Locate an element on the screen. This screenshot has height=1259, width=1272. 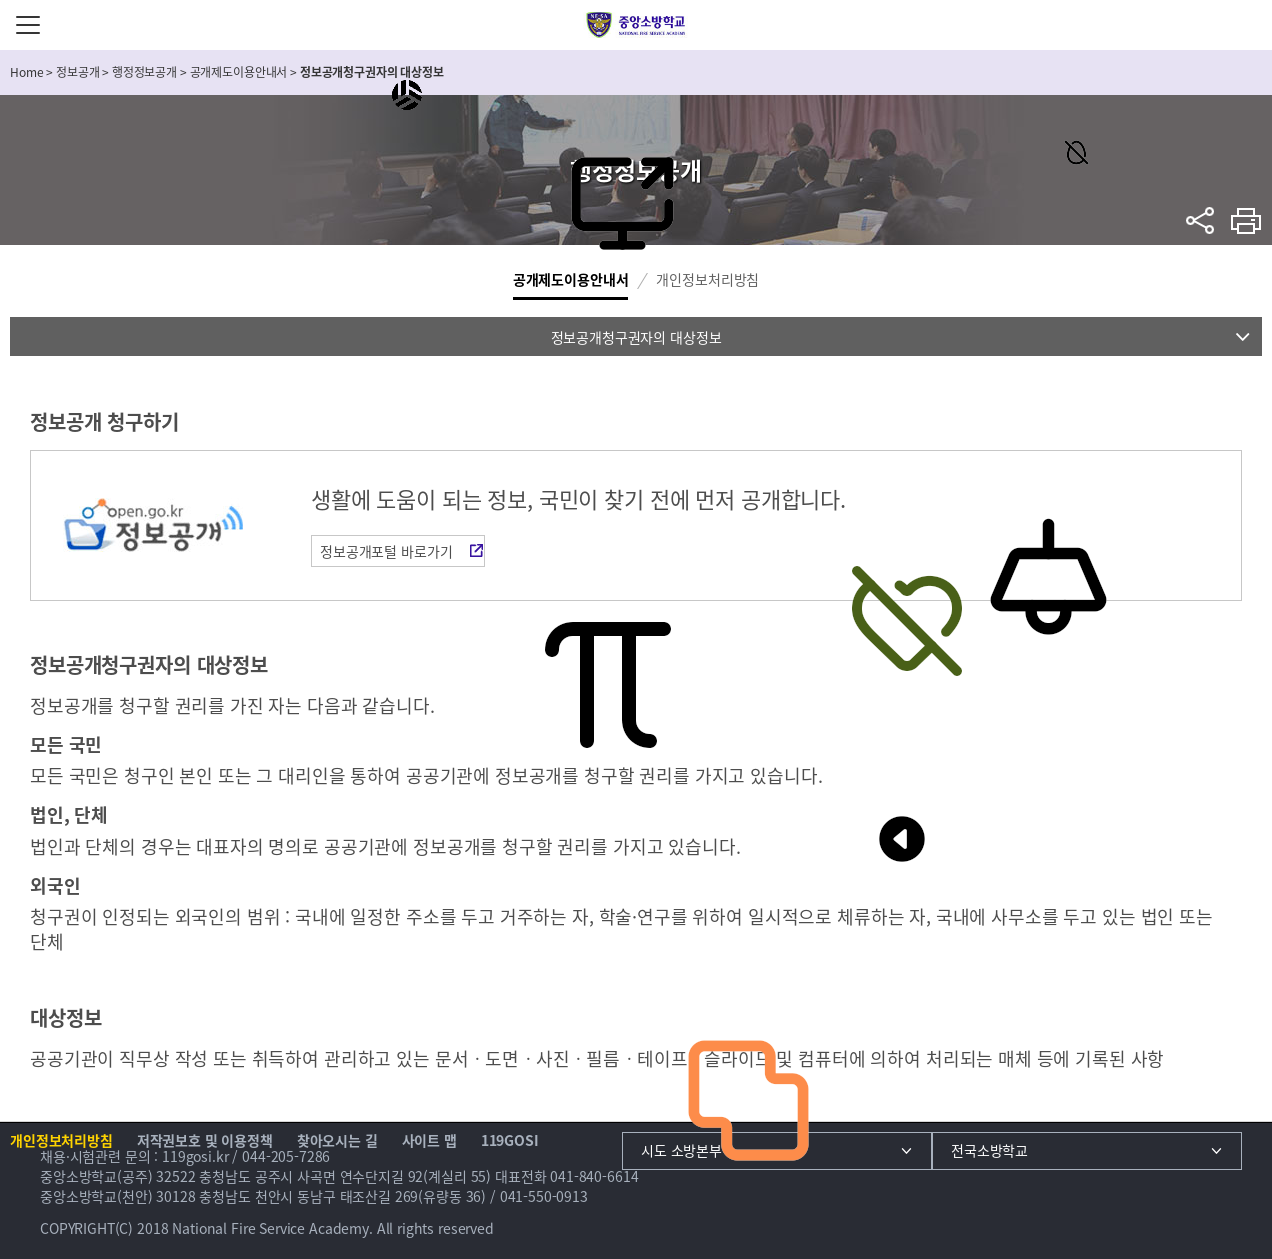
indicates egg-free or no eggs is located at coordinates (1076, 152).